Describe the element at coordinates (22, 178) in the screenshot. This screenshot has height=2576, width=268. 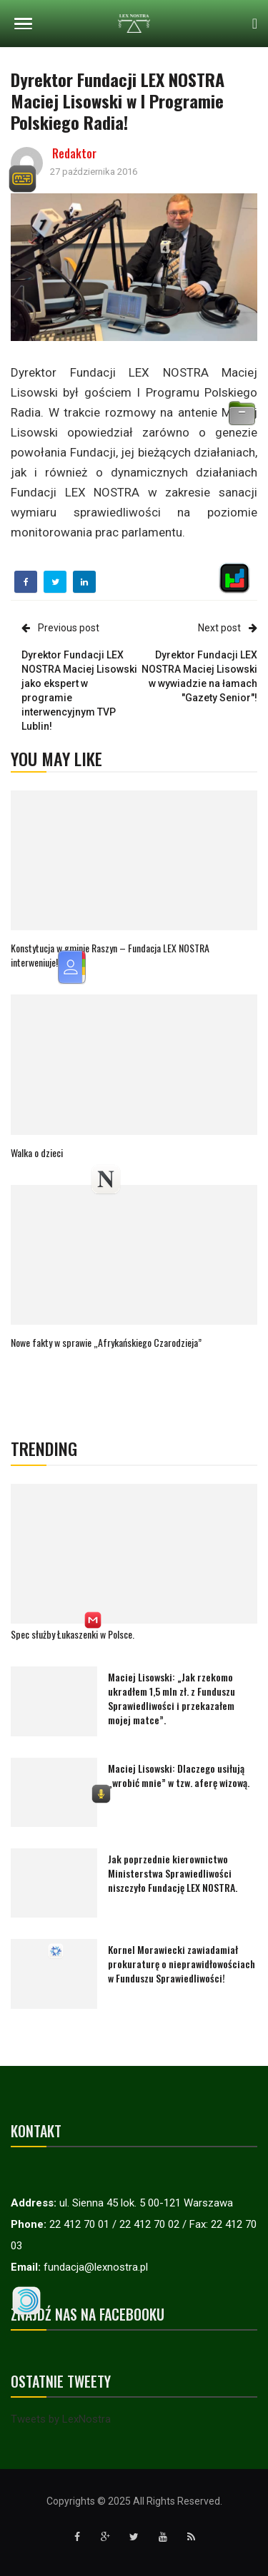
I see `open monkeytype typing test app` at that location.